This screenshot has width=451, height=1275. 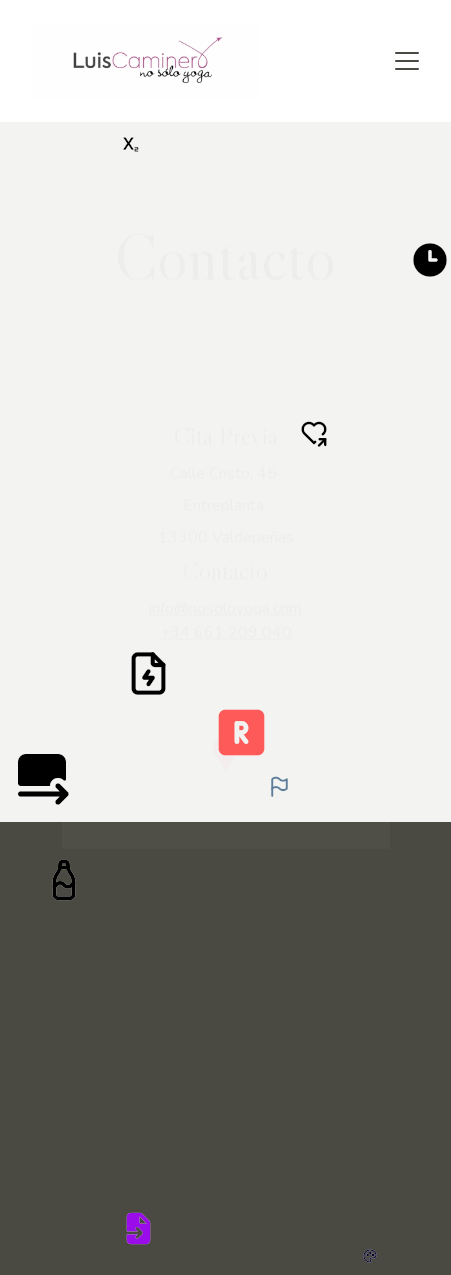 I want to click on import a file from another location, so click(x=138, y=1228).